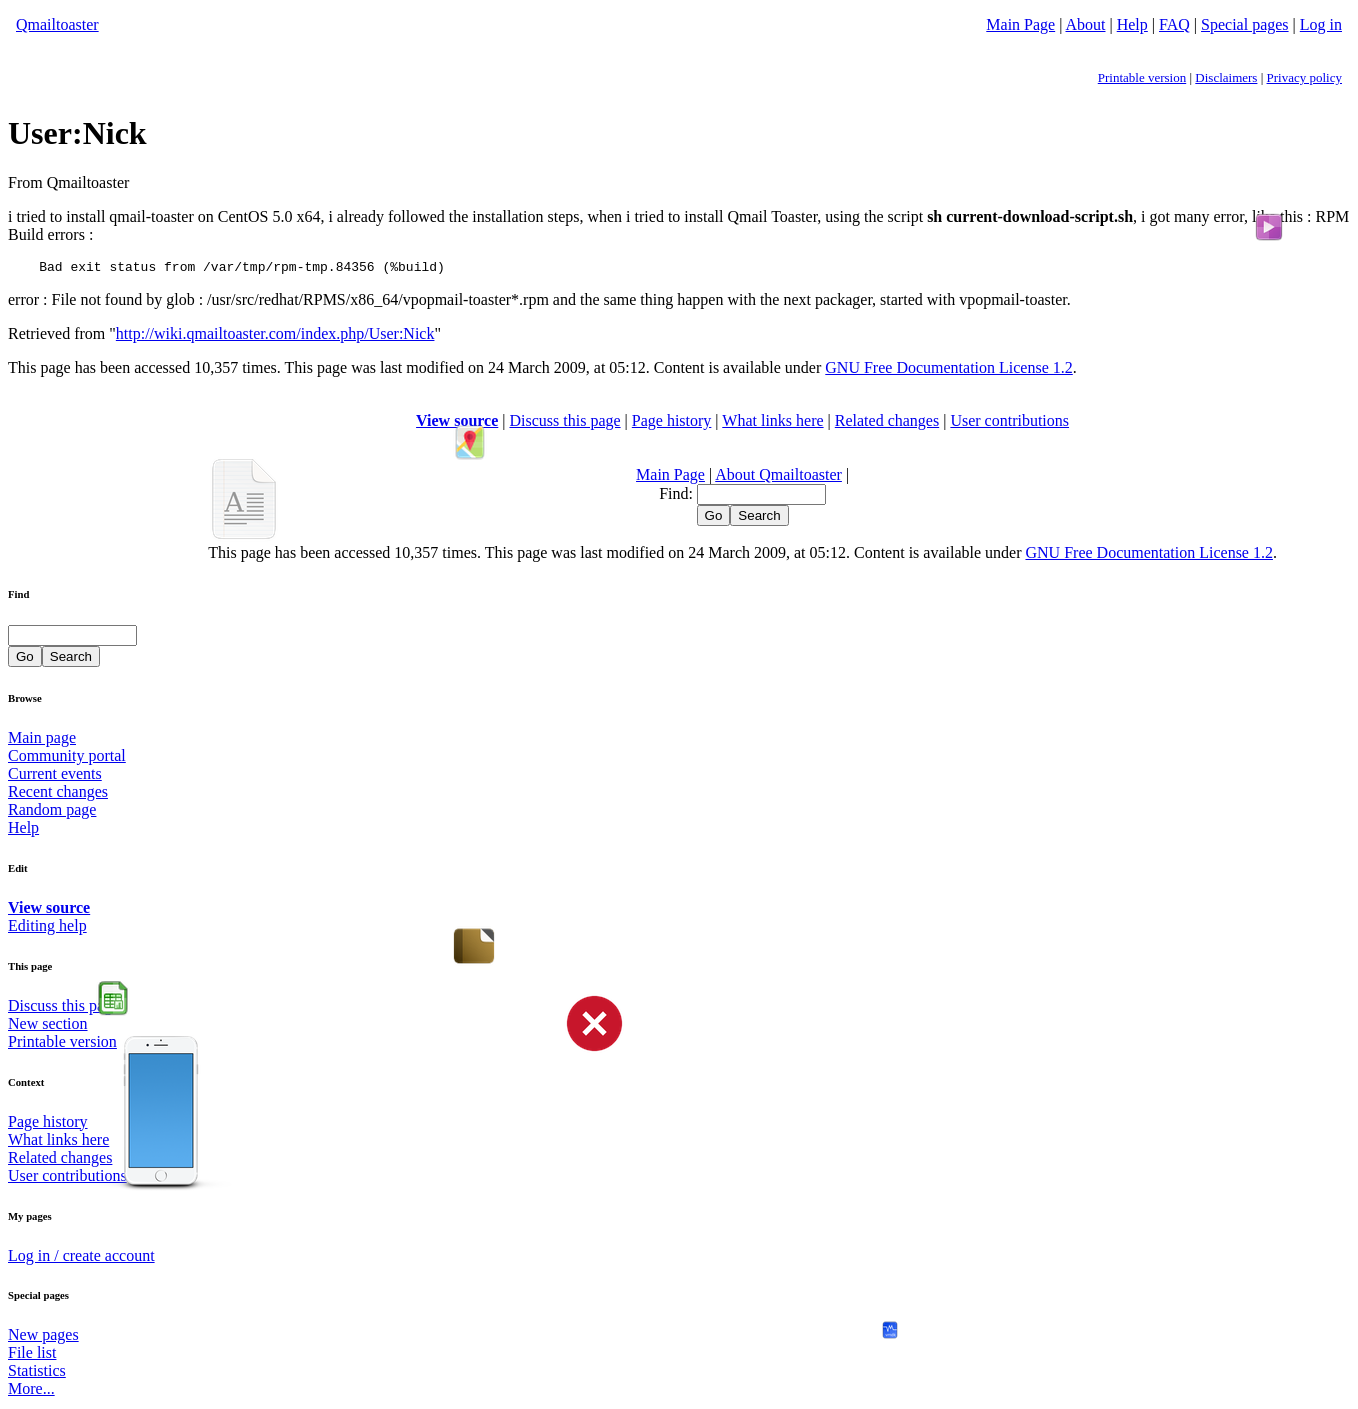  I want to click on connect or sync with iPhone device, so click(161, 1113).